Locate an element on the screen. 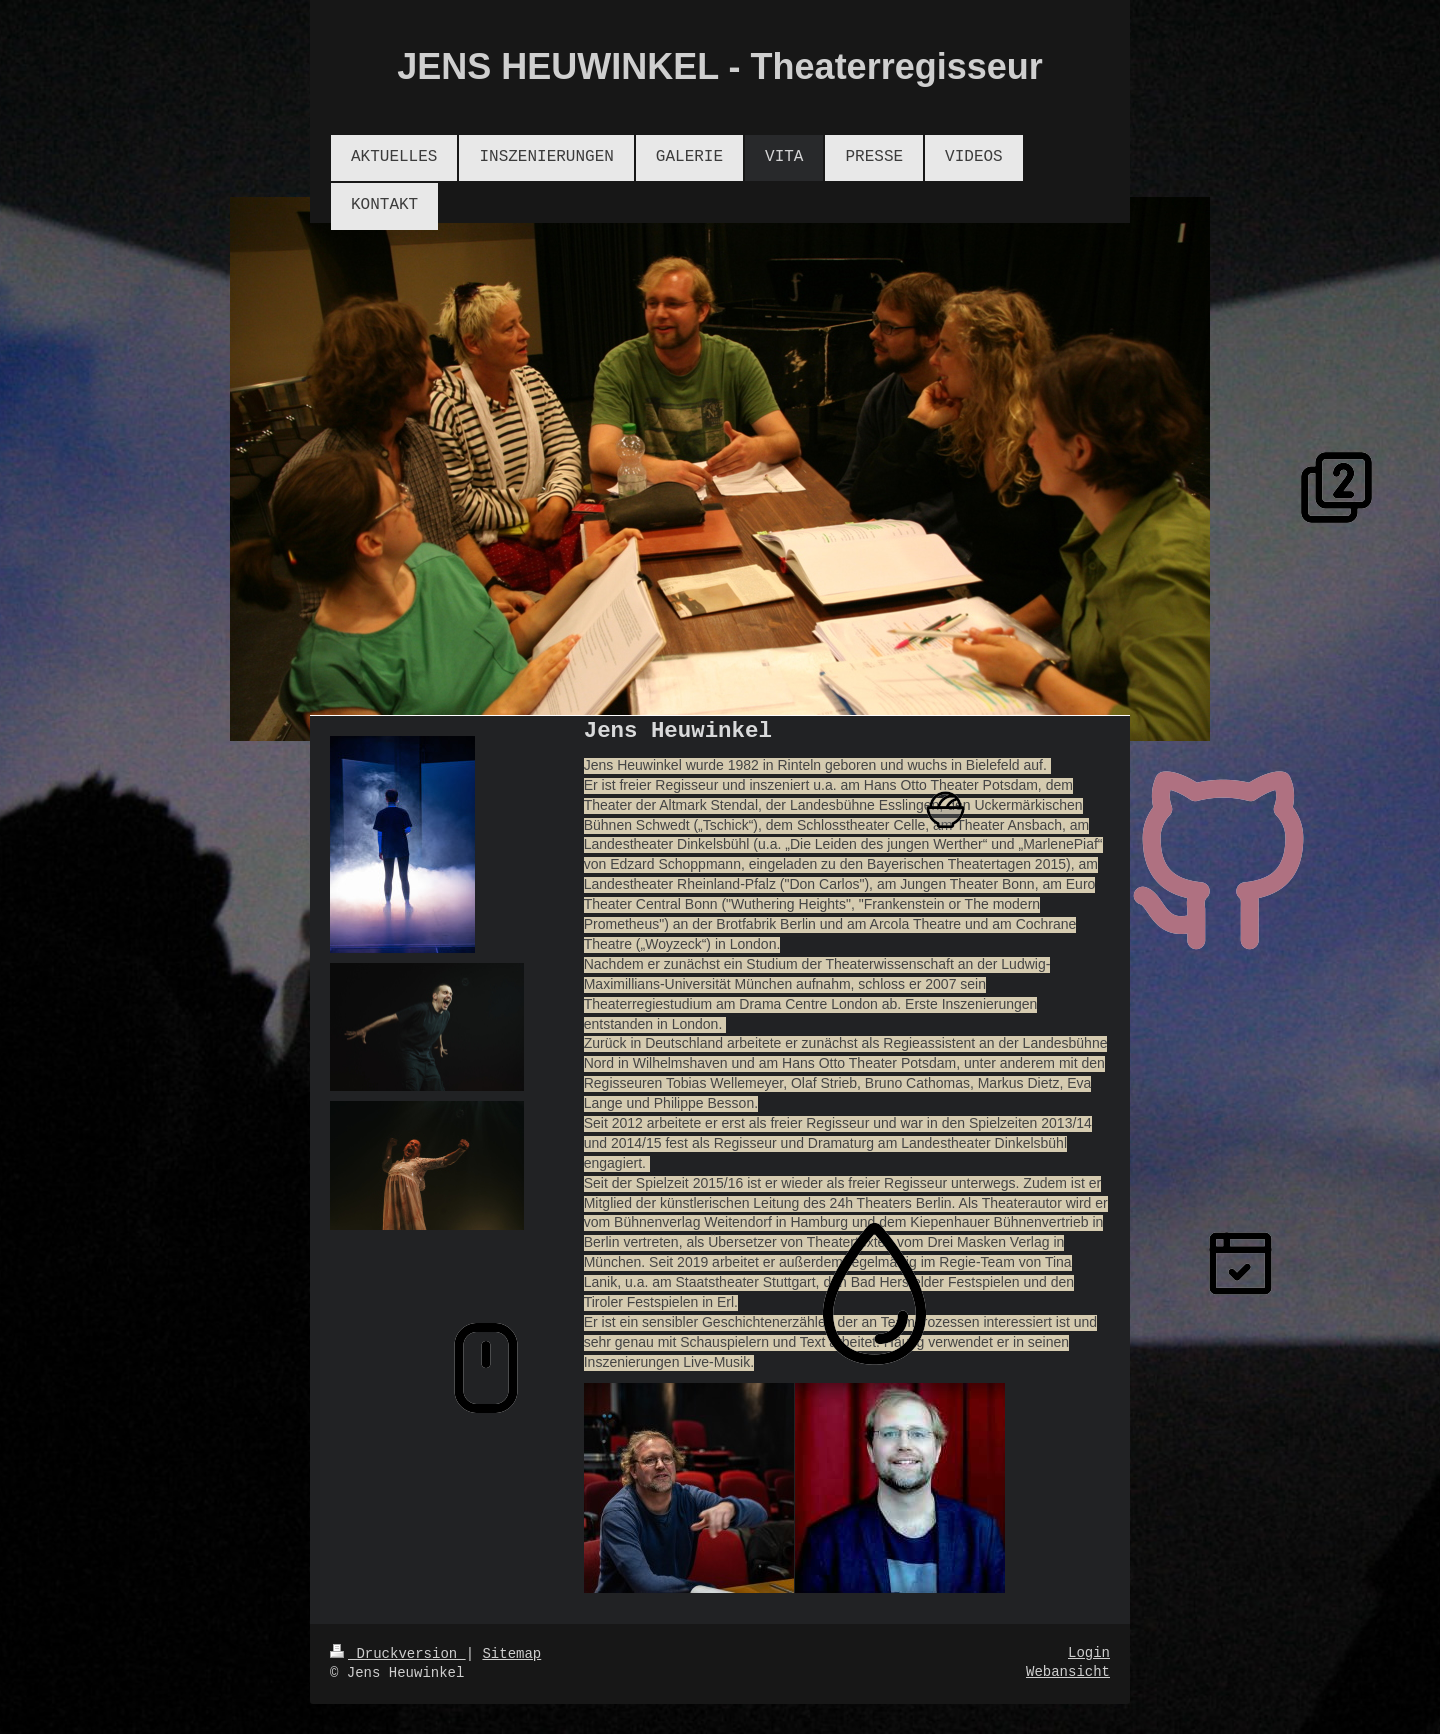  indicates water or hydration tracking is located at coordinates (874, 1292).